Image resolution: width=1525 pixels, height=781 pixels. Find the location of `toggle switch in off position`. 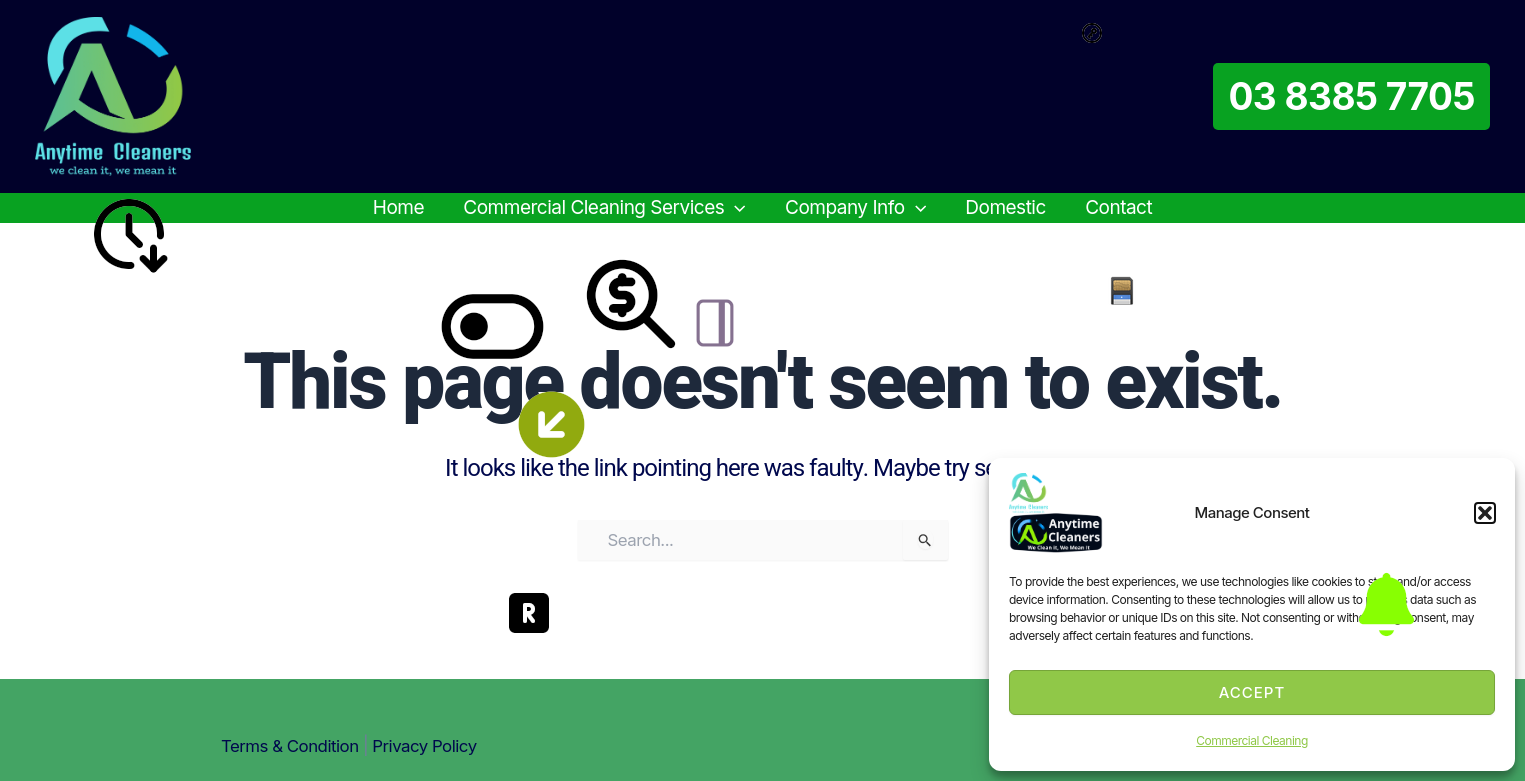

toggle switch in off position is located at coordinates (492, 326).